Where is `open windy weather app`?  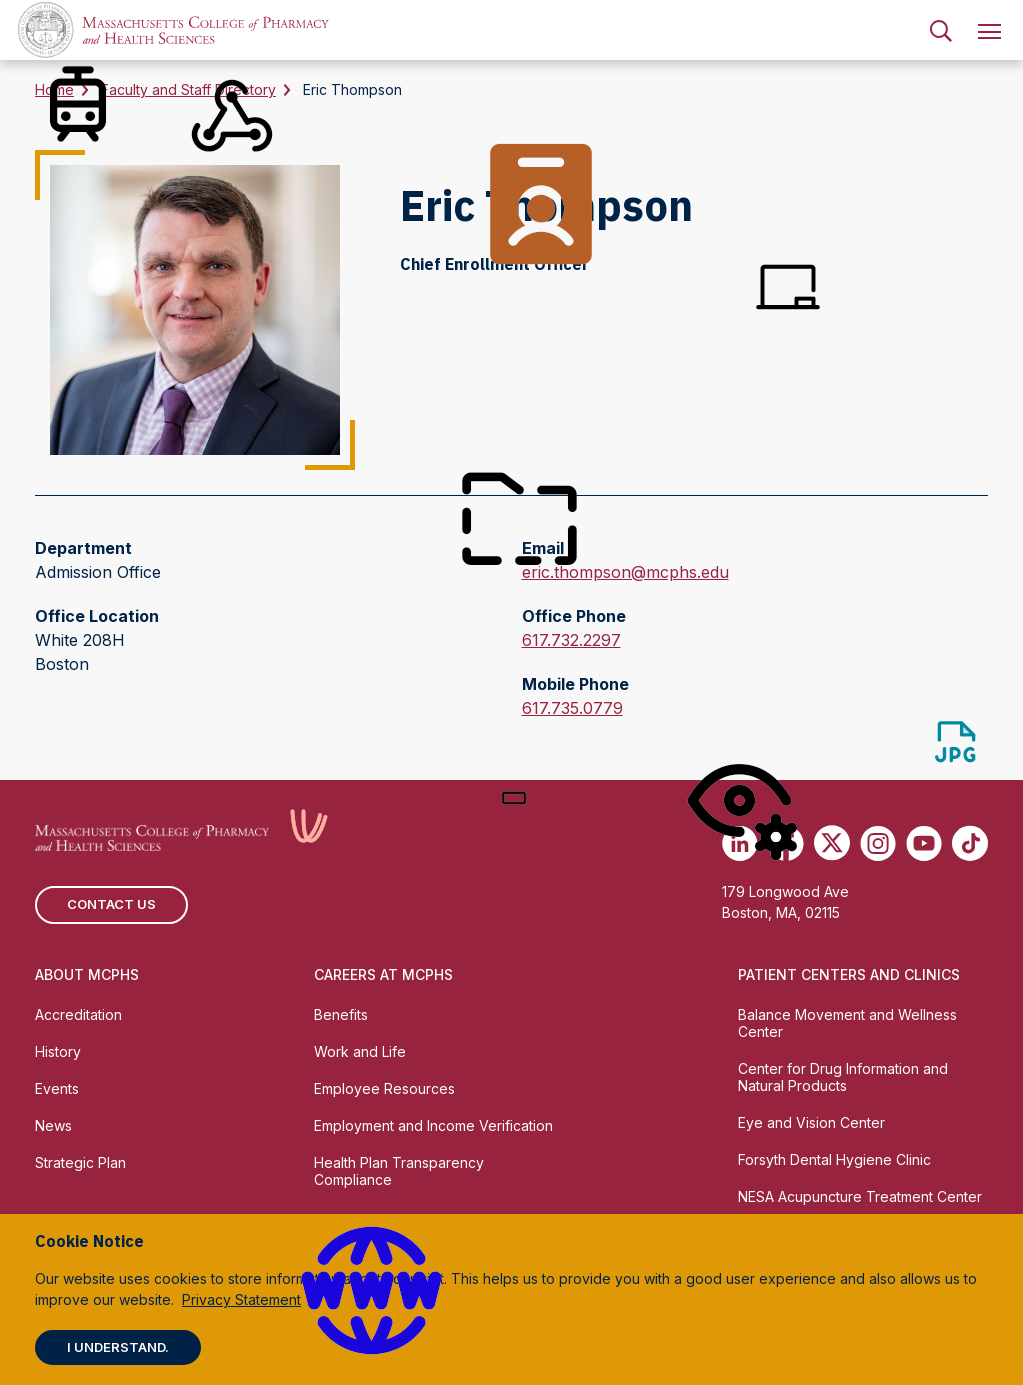 open windy weather app is located at coordinates (309, 826).